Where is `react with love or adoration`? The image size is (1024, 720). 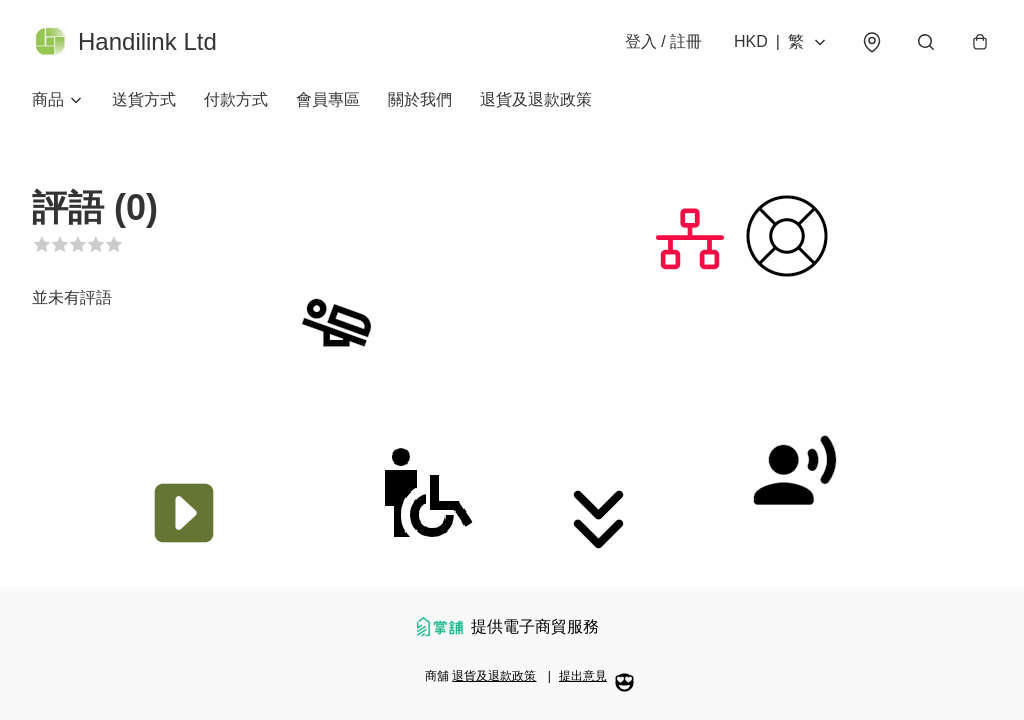
react with love or adoration is located at coordinates (624, 682).